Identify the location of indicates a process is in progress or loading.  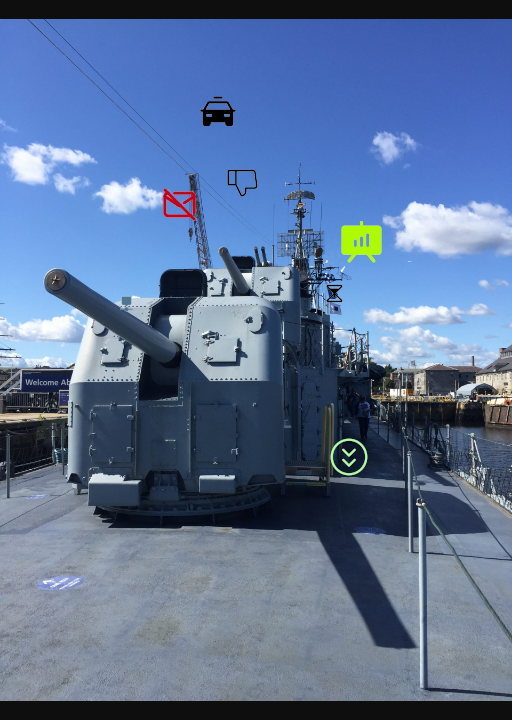
(334, 293).